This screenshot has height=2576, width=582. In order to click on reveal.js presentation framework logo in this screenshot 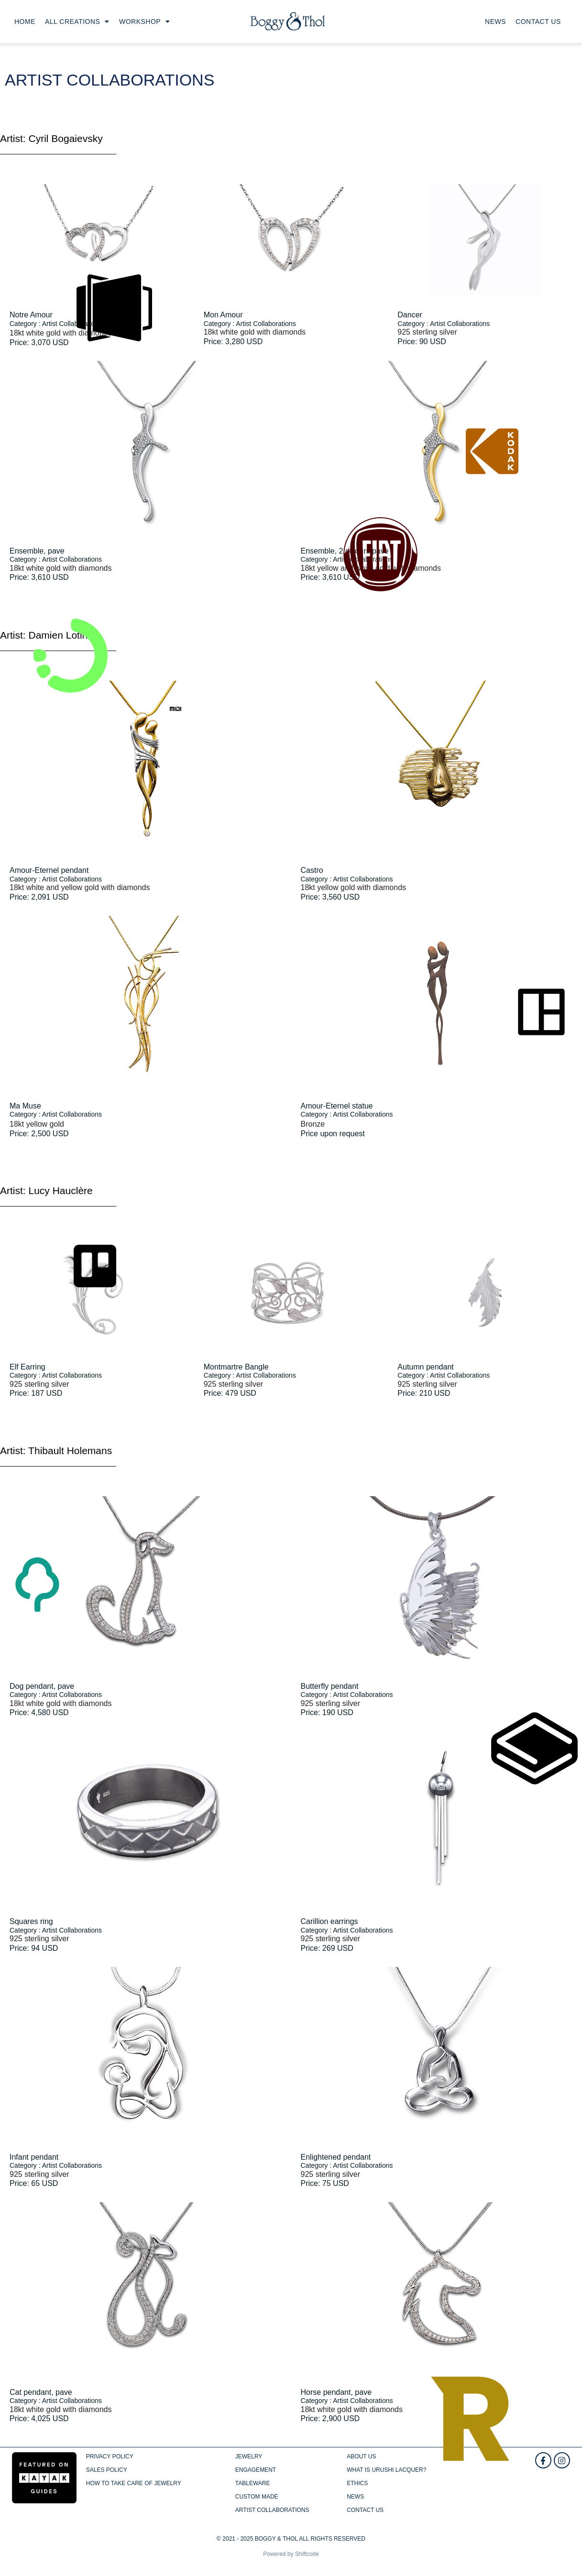, I will do `click(114, 308)`.